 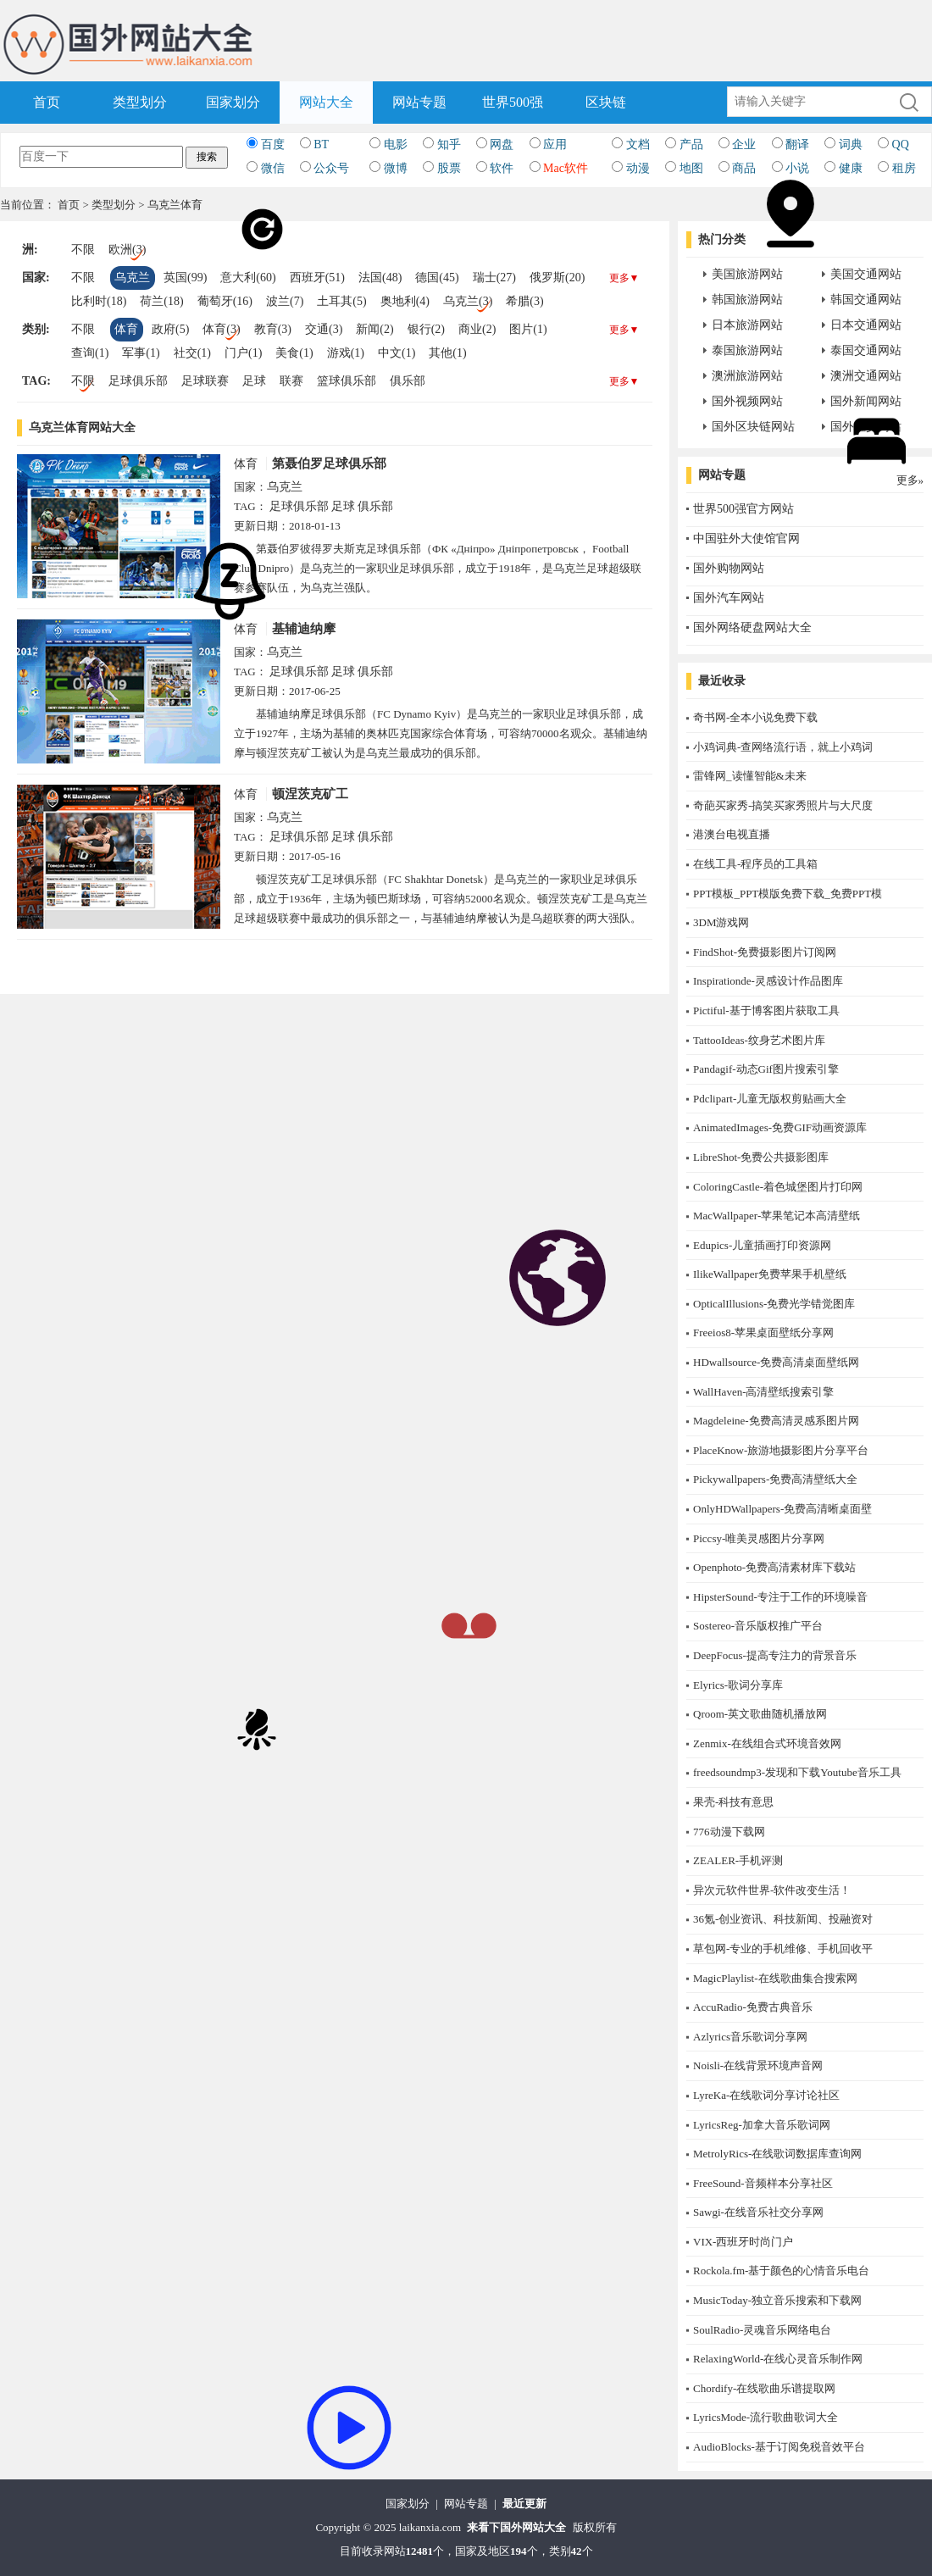 What do you see at coordinates (262, 229) in the screenshot?
I see `refresh or reload content` at bounding box center [262, 229].